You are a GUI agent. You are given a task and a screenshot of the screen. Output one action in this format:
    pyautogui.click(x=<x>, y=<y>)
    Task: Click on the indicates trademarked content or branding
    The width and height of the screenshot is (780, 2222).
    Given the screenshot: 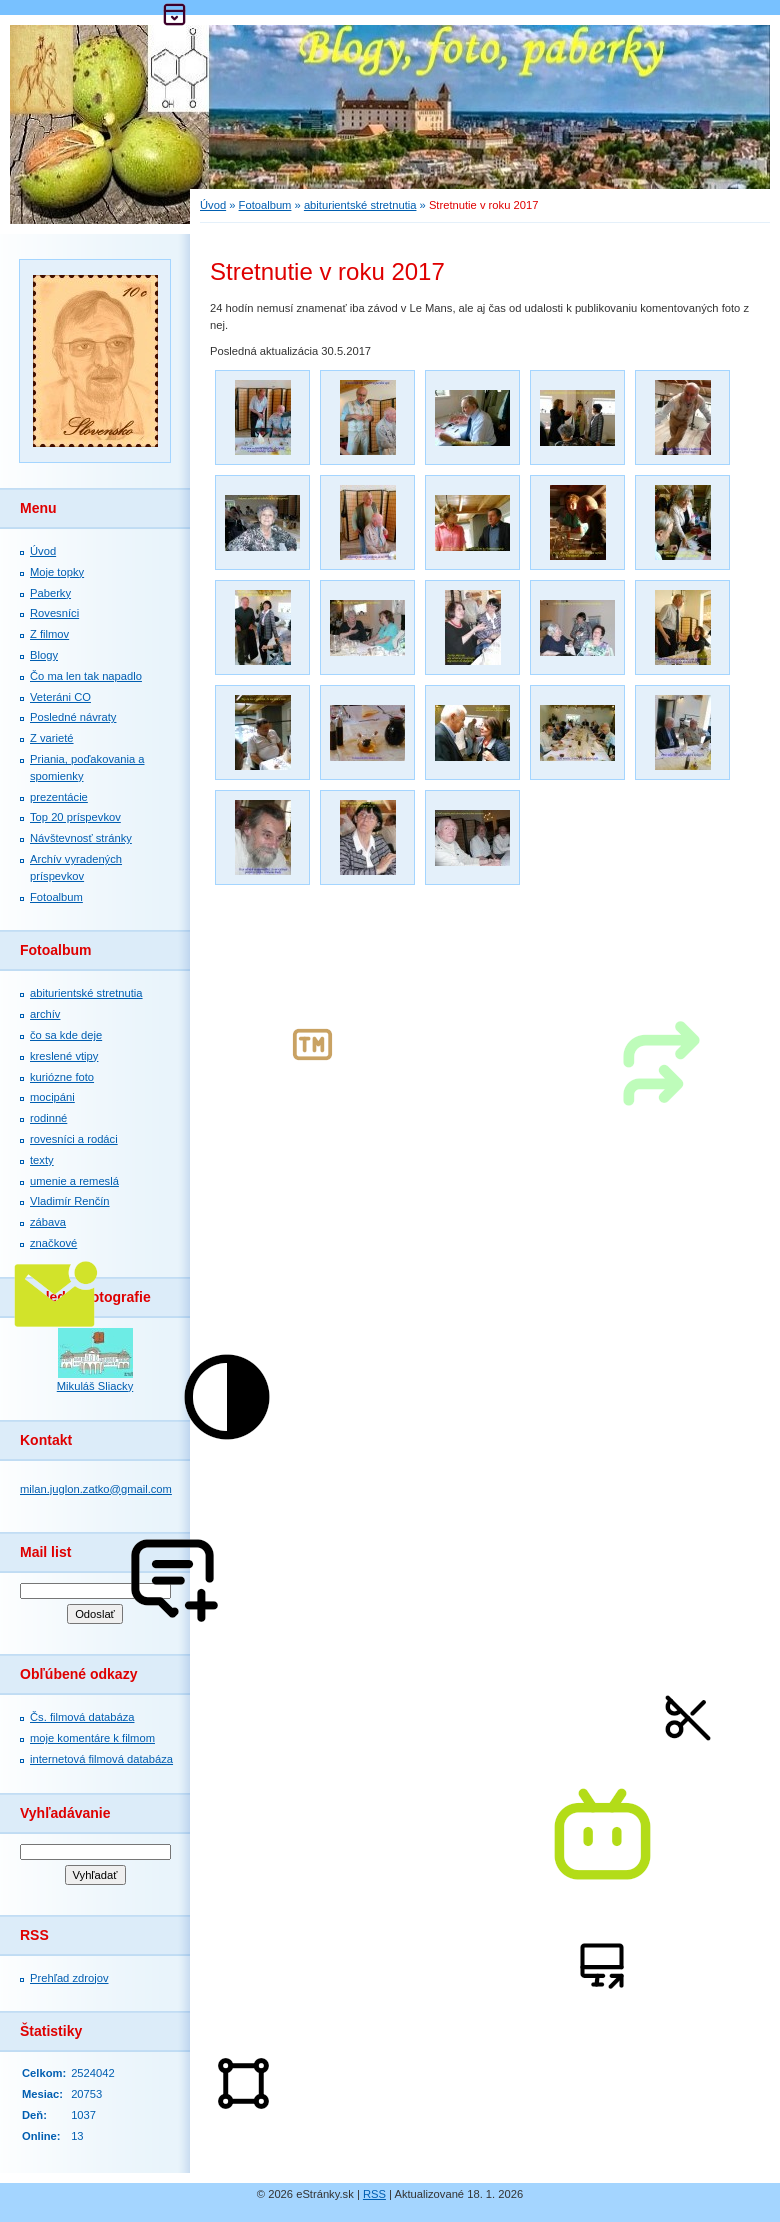 What is the action you would take?
    pyautogui.click(x=312, y=1044)
    